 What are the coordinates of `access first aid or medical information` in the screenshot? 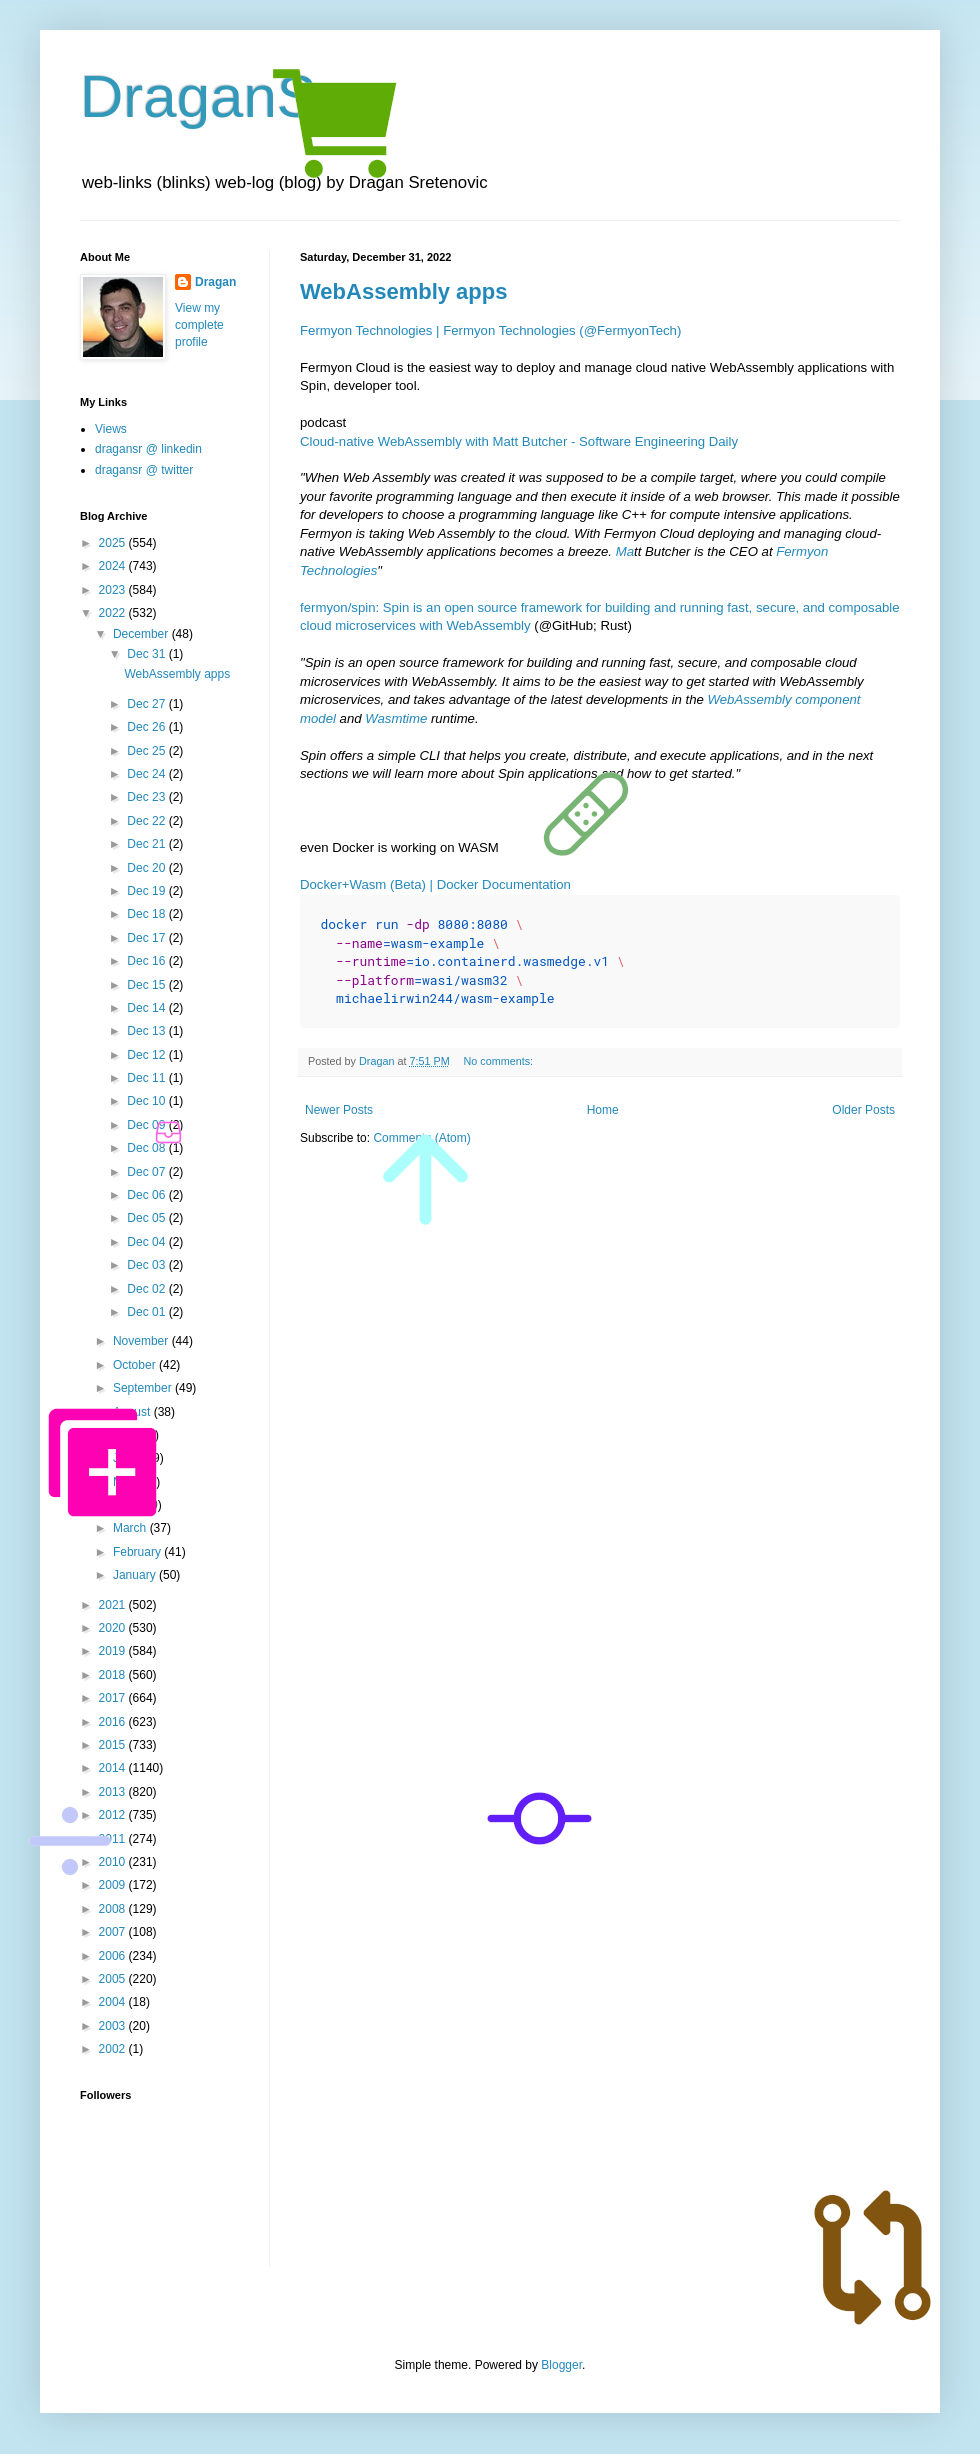 It's located at (586, 814).